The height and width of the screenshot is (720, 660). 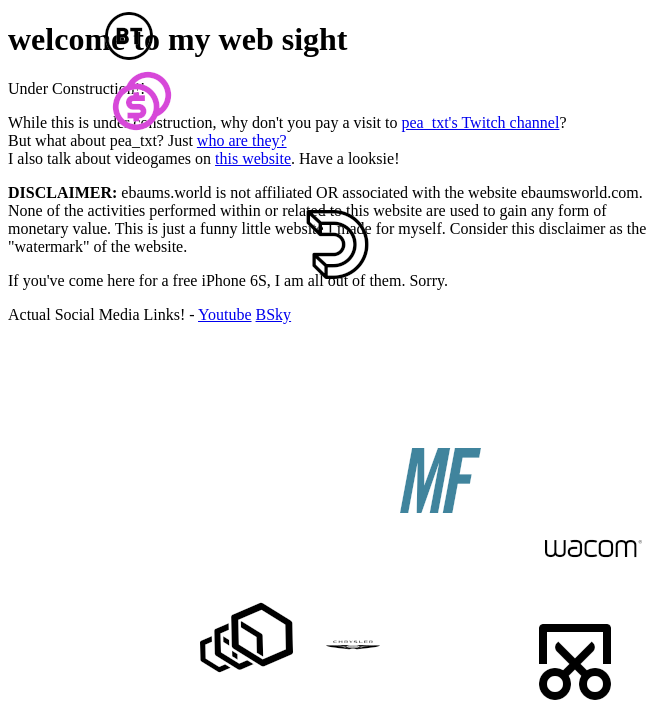 I want to click on envoy proxy logo, so click(x=246, y=637).